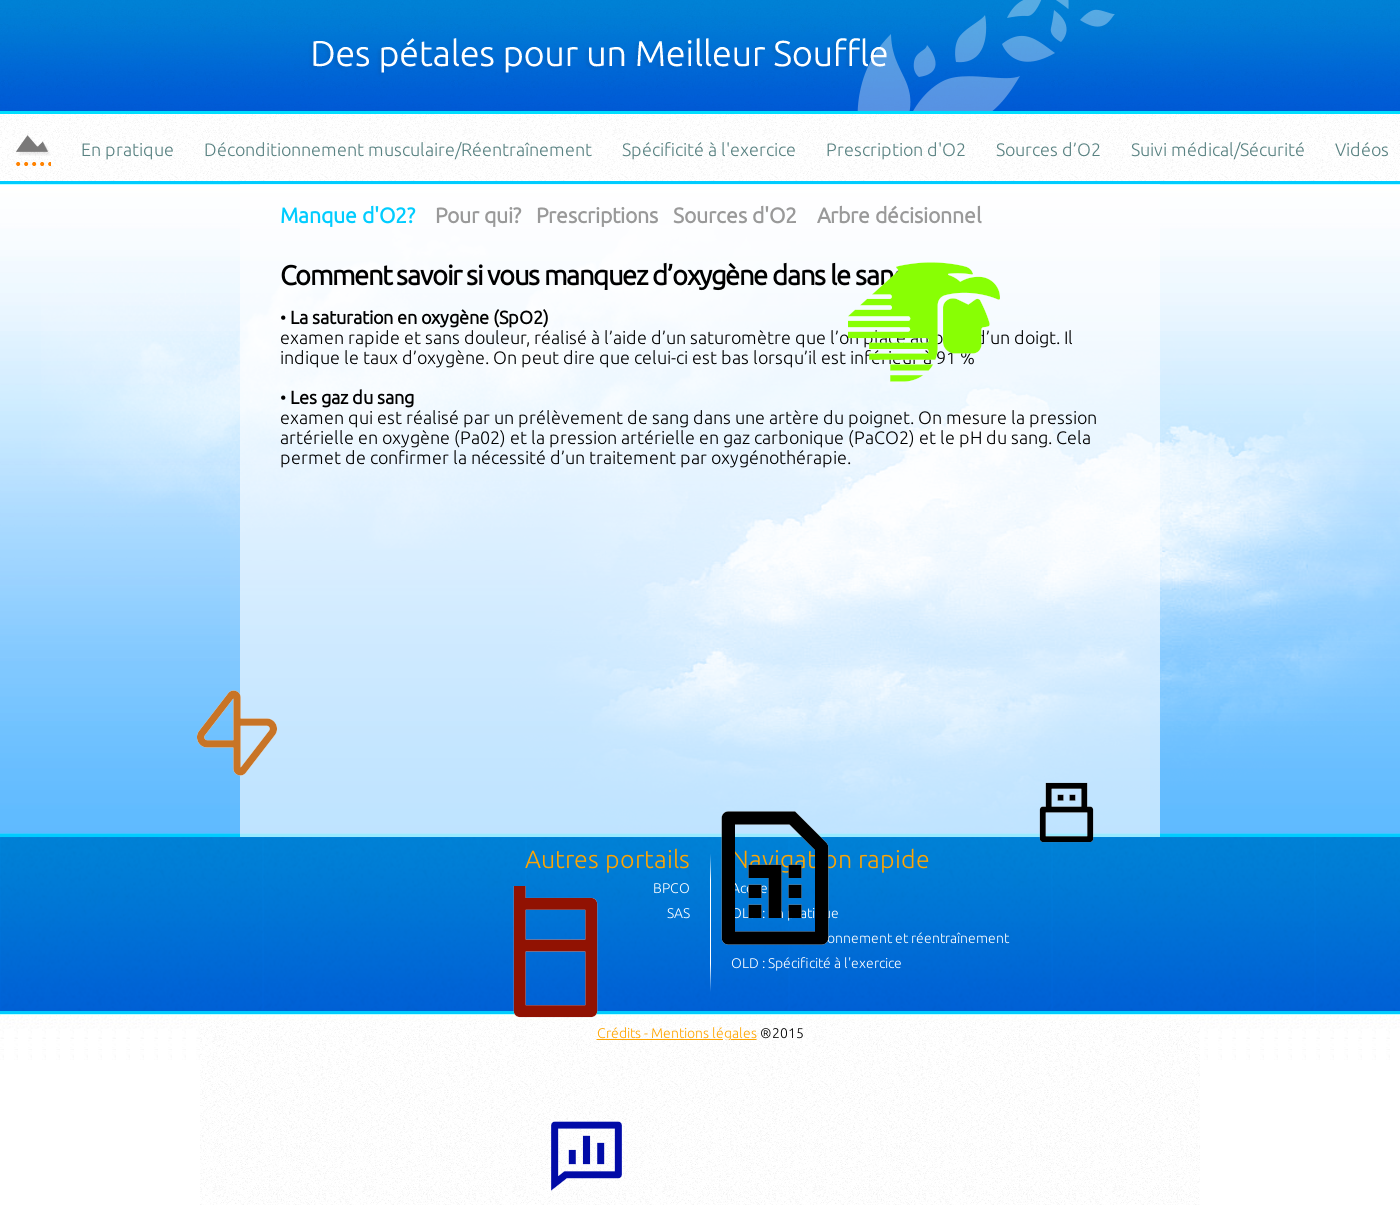  I want to click on aeromexico airline logo, so click(924, 322).